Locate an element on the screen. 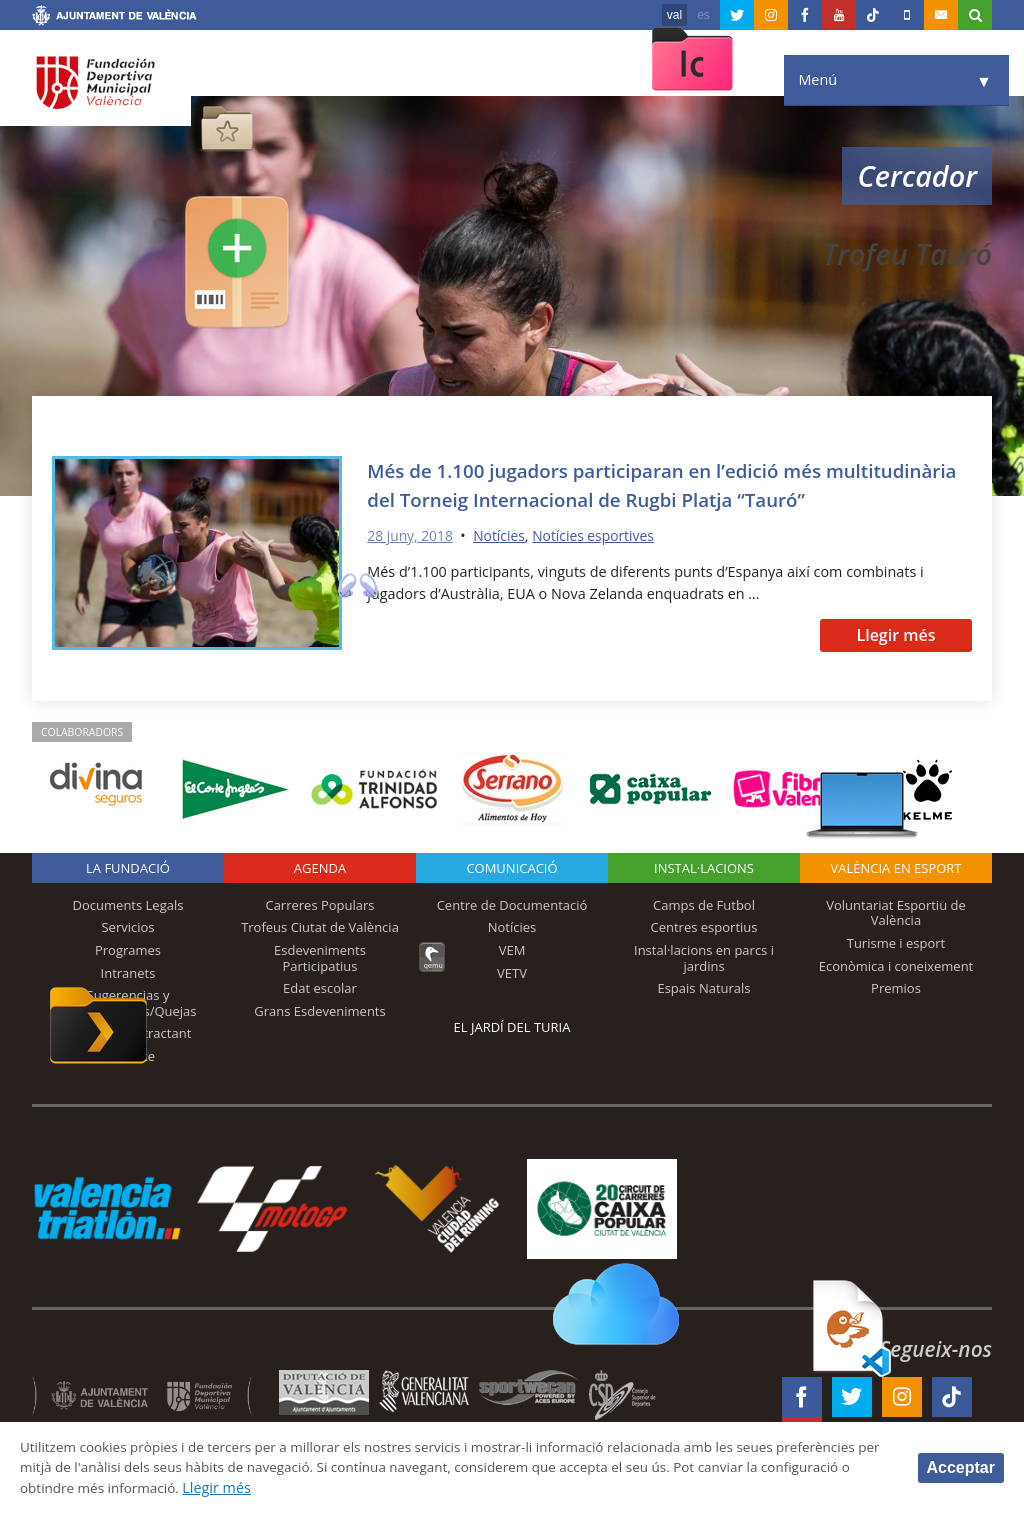  access your bookmarked files and folders is located at coordinates (227, 131).